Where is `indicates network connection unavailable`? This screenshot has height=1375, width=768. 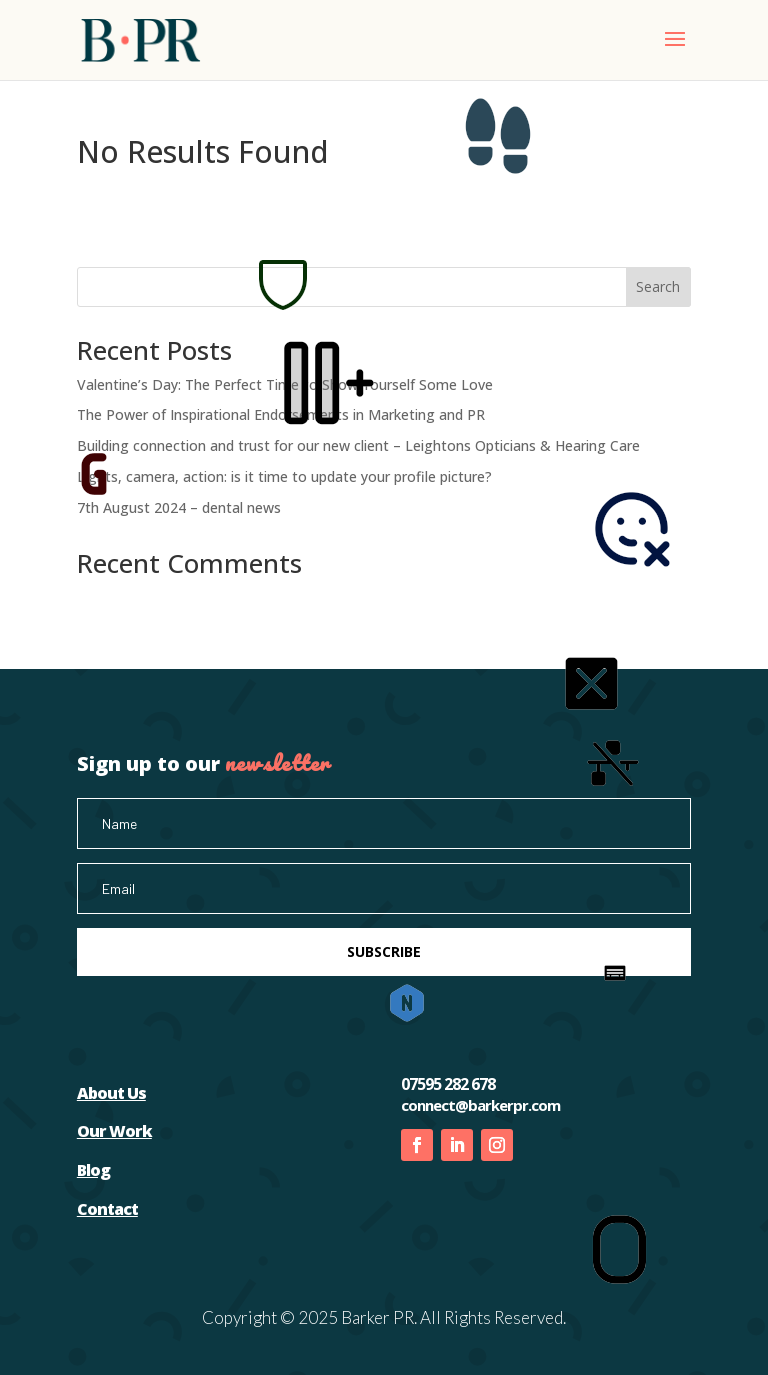
indicates network connection unavailable is located at coordinates (613, 764).